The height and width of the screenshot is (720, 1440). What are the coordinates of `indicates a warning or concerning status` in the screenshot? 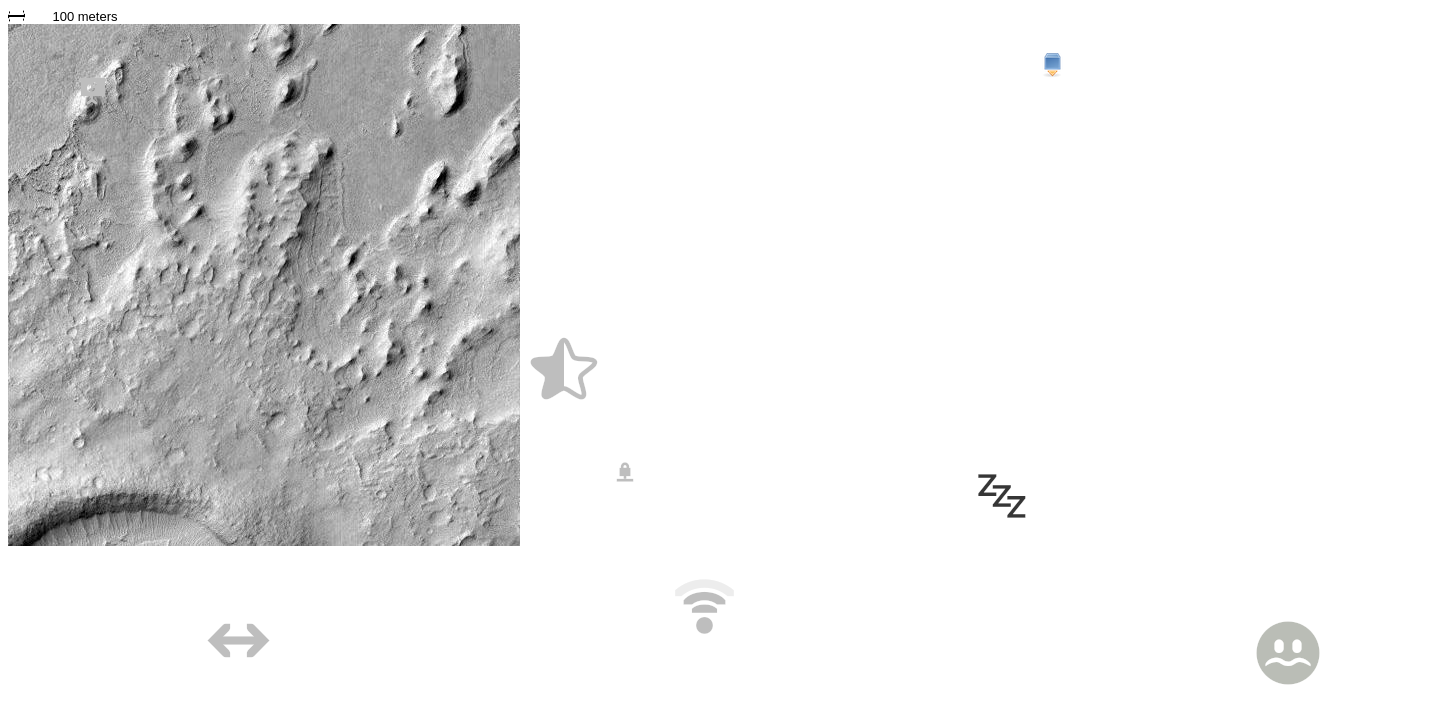 It's located at (1288, 653).